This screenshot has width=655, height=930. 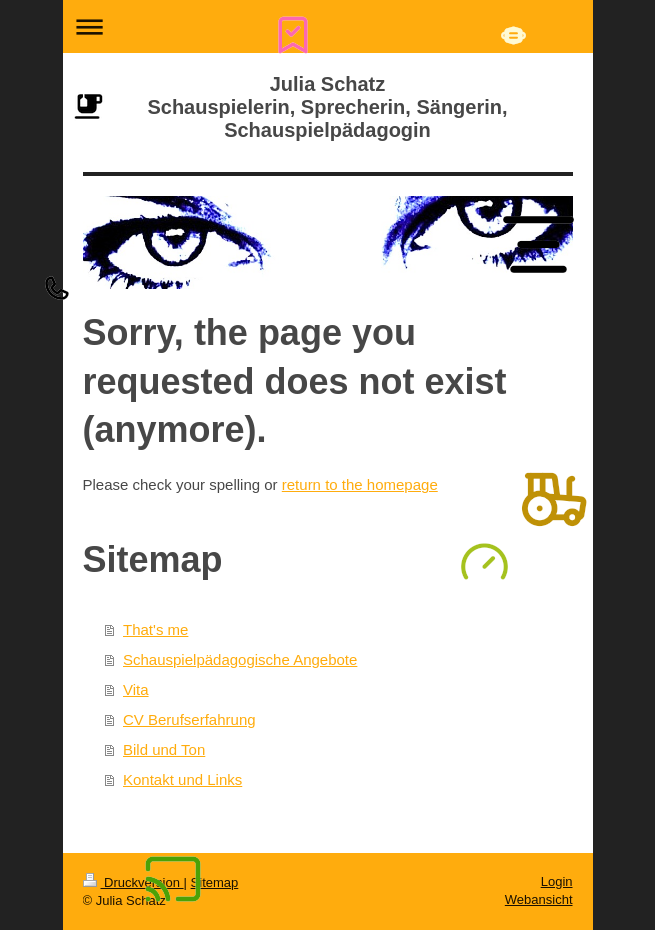 What do you see at coordinates (293, 35) in the screenshot?
I see `item successfully bookmarked` at bounding box center [293, 35].